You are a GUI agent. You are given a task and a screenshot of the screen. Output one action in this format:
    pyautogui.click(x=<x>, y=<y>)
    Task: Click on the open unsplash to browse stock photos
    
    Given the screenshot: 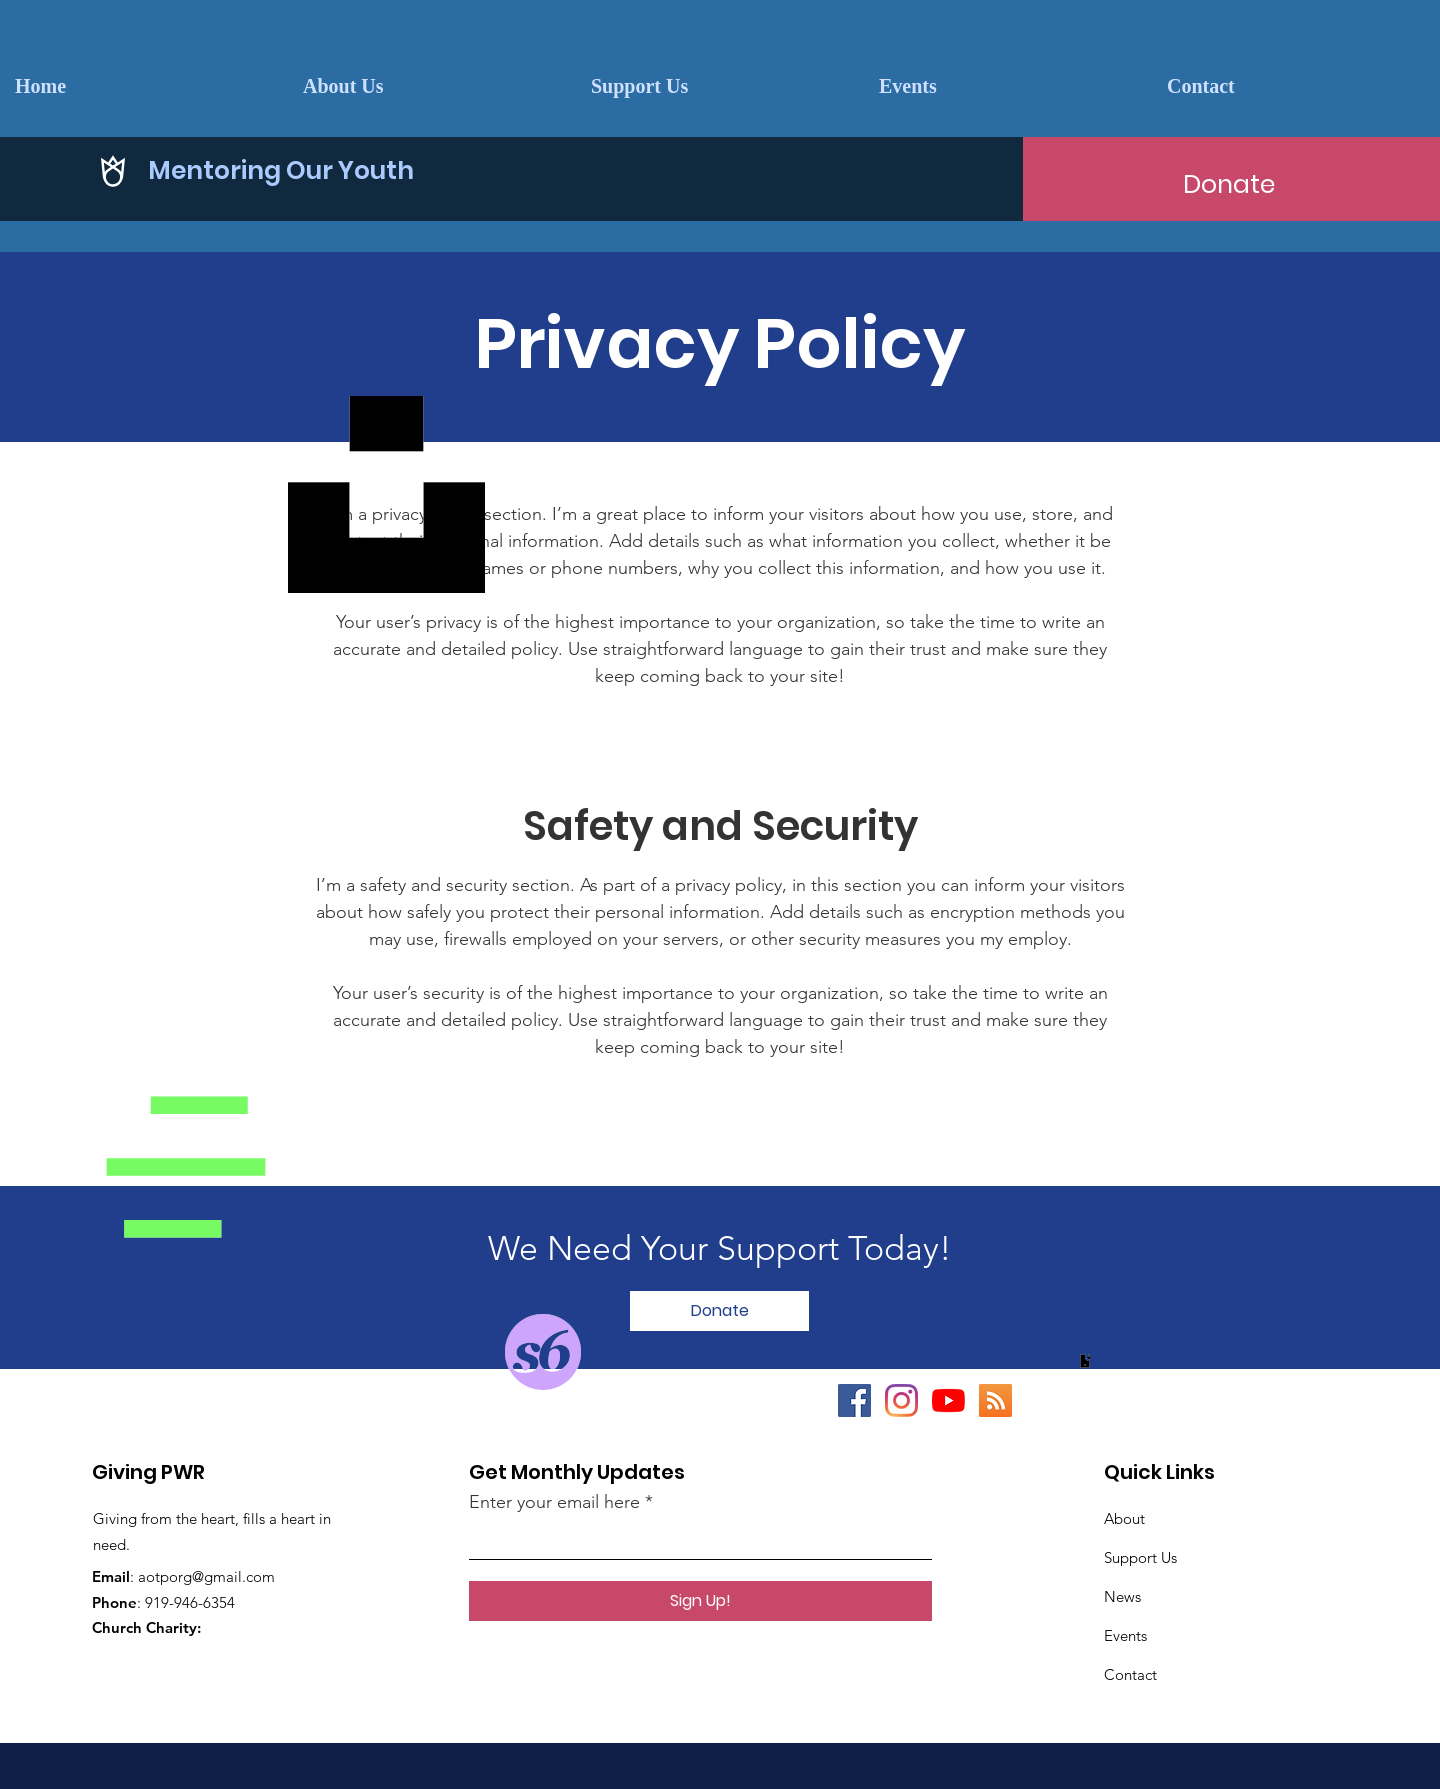 What is the action you would take?
    pyautogui.click(x=386, y=494)
    